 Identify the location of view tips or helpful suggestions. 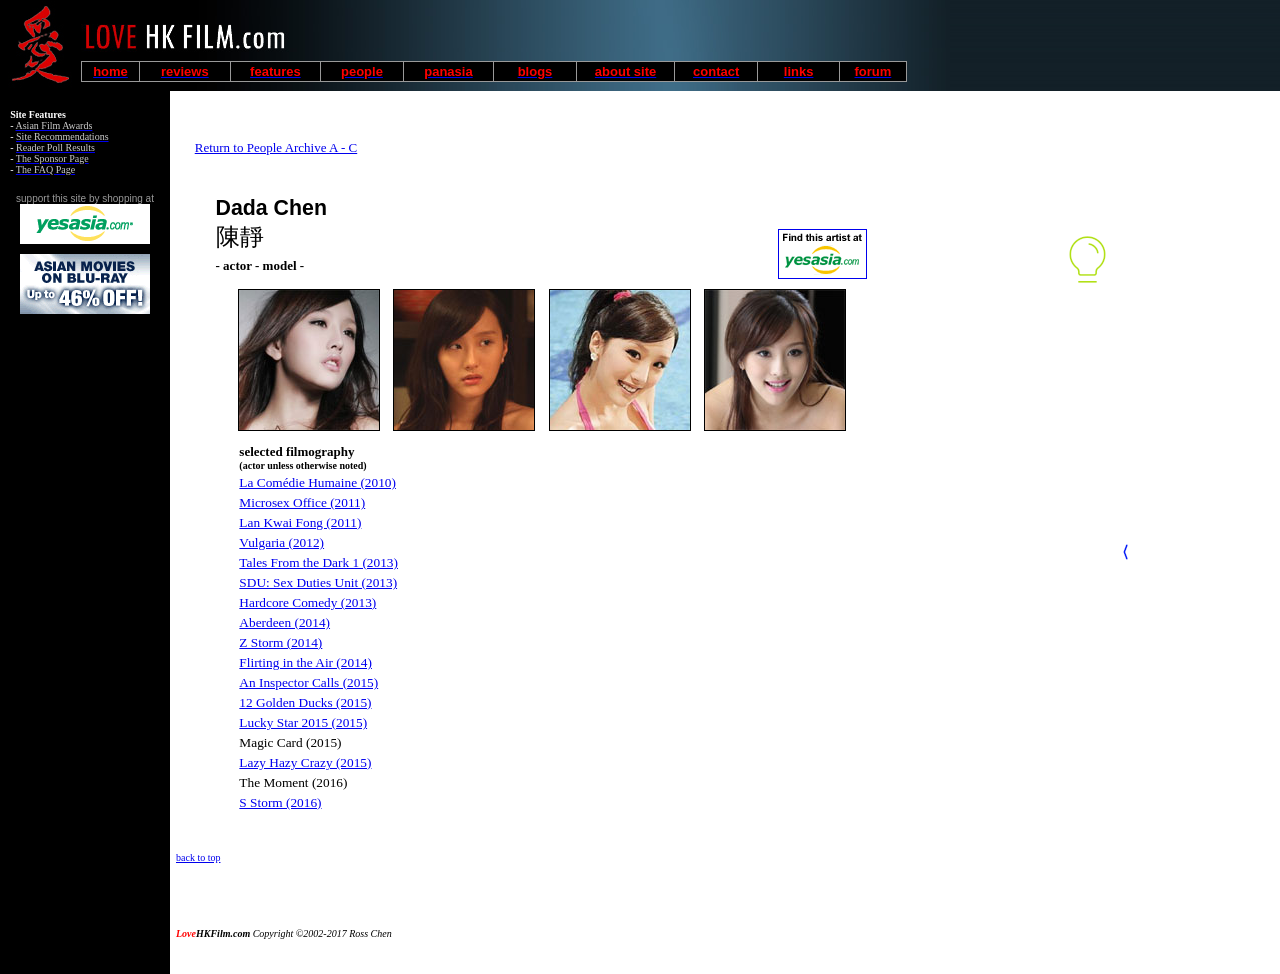
(1087, 259).